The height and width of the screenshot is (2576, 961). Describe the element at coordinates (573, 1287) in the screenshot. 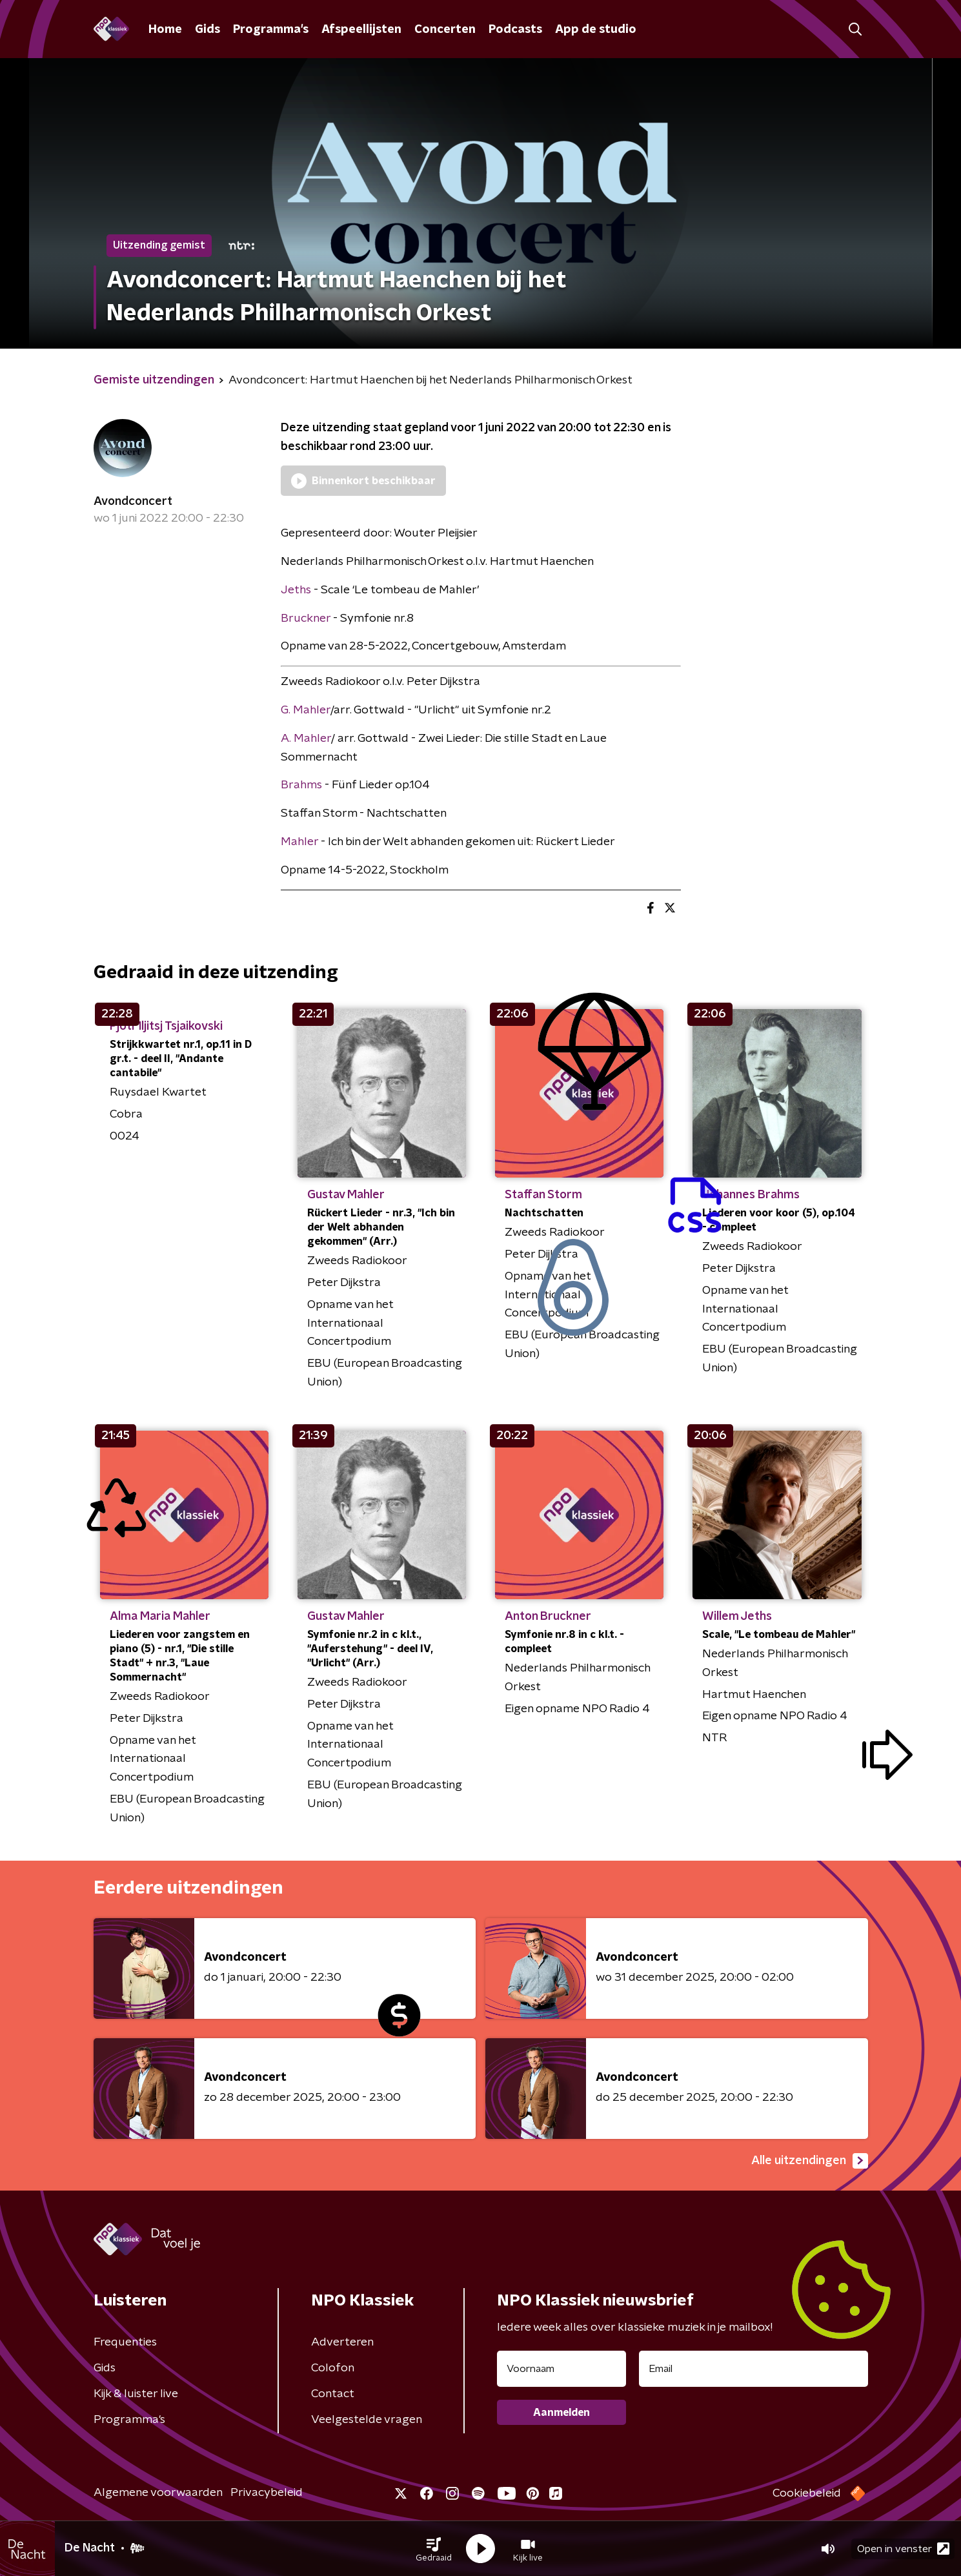

I see `indicates healthy or vegetarian food options` at that location.